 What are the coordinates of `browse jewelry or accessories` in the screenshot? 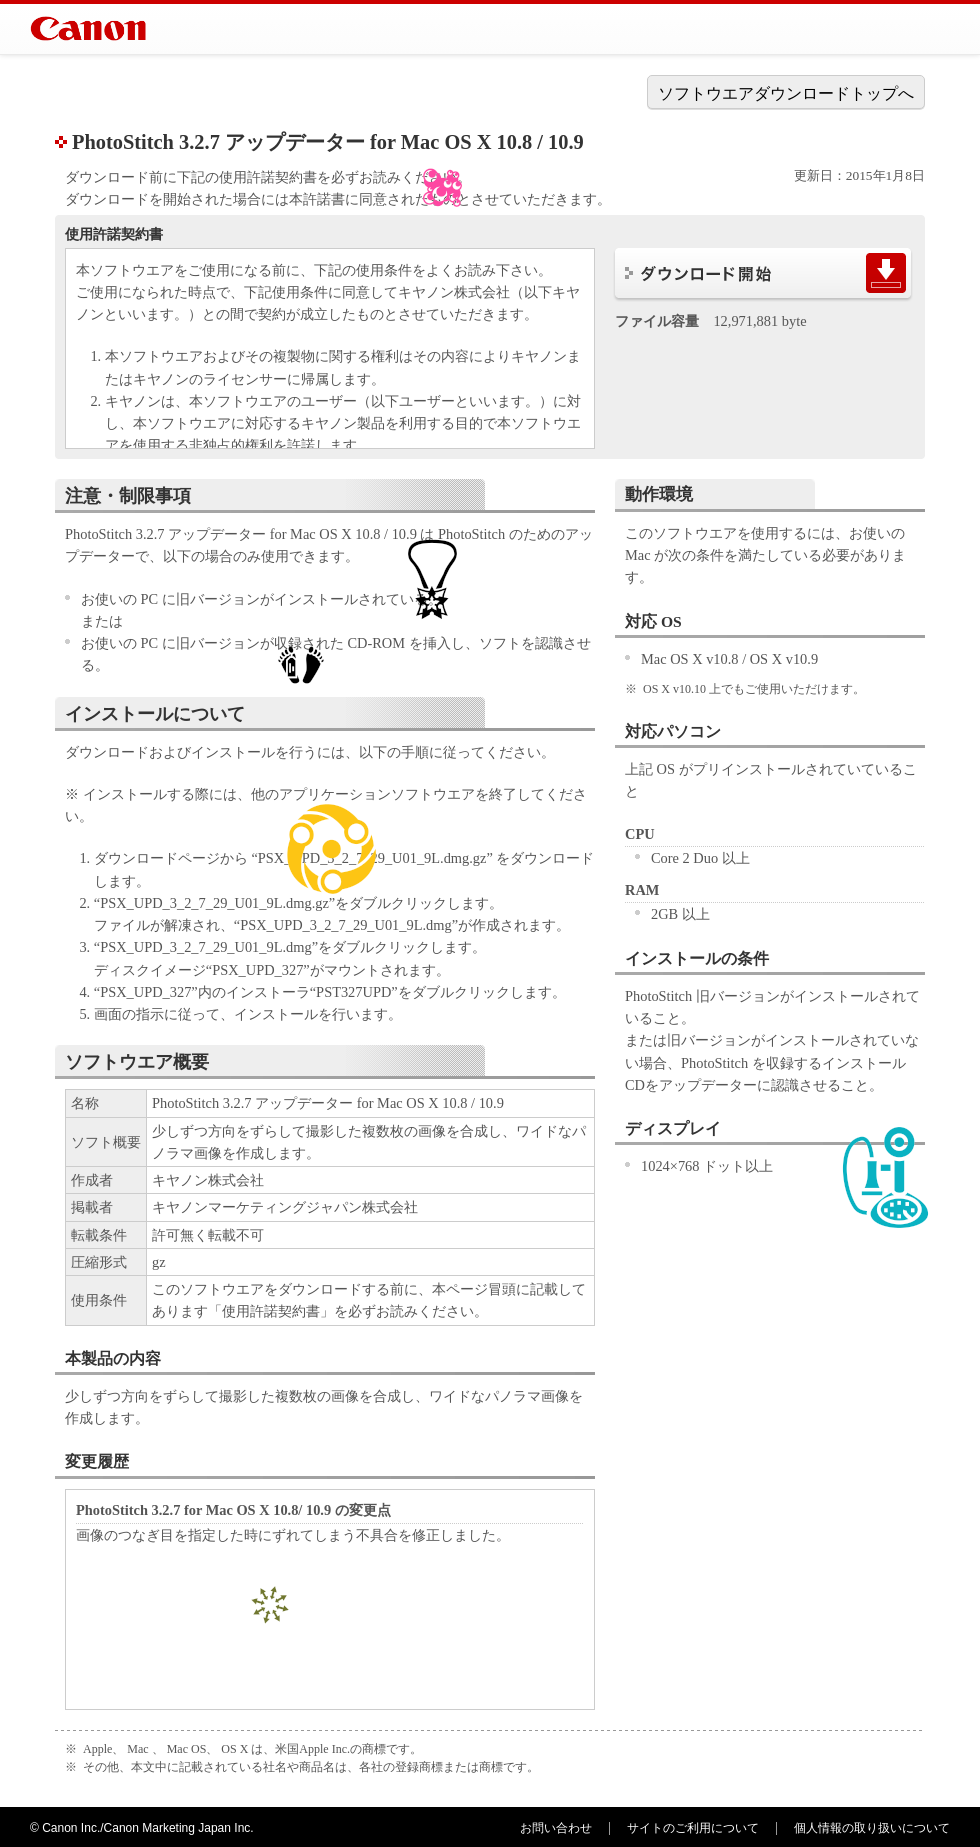 It's located at (432, 579).